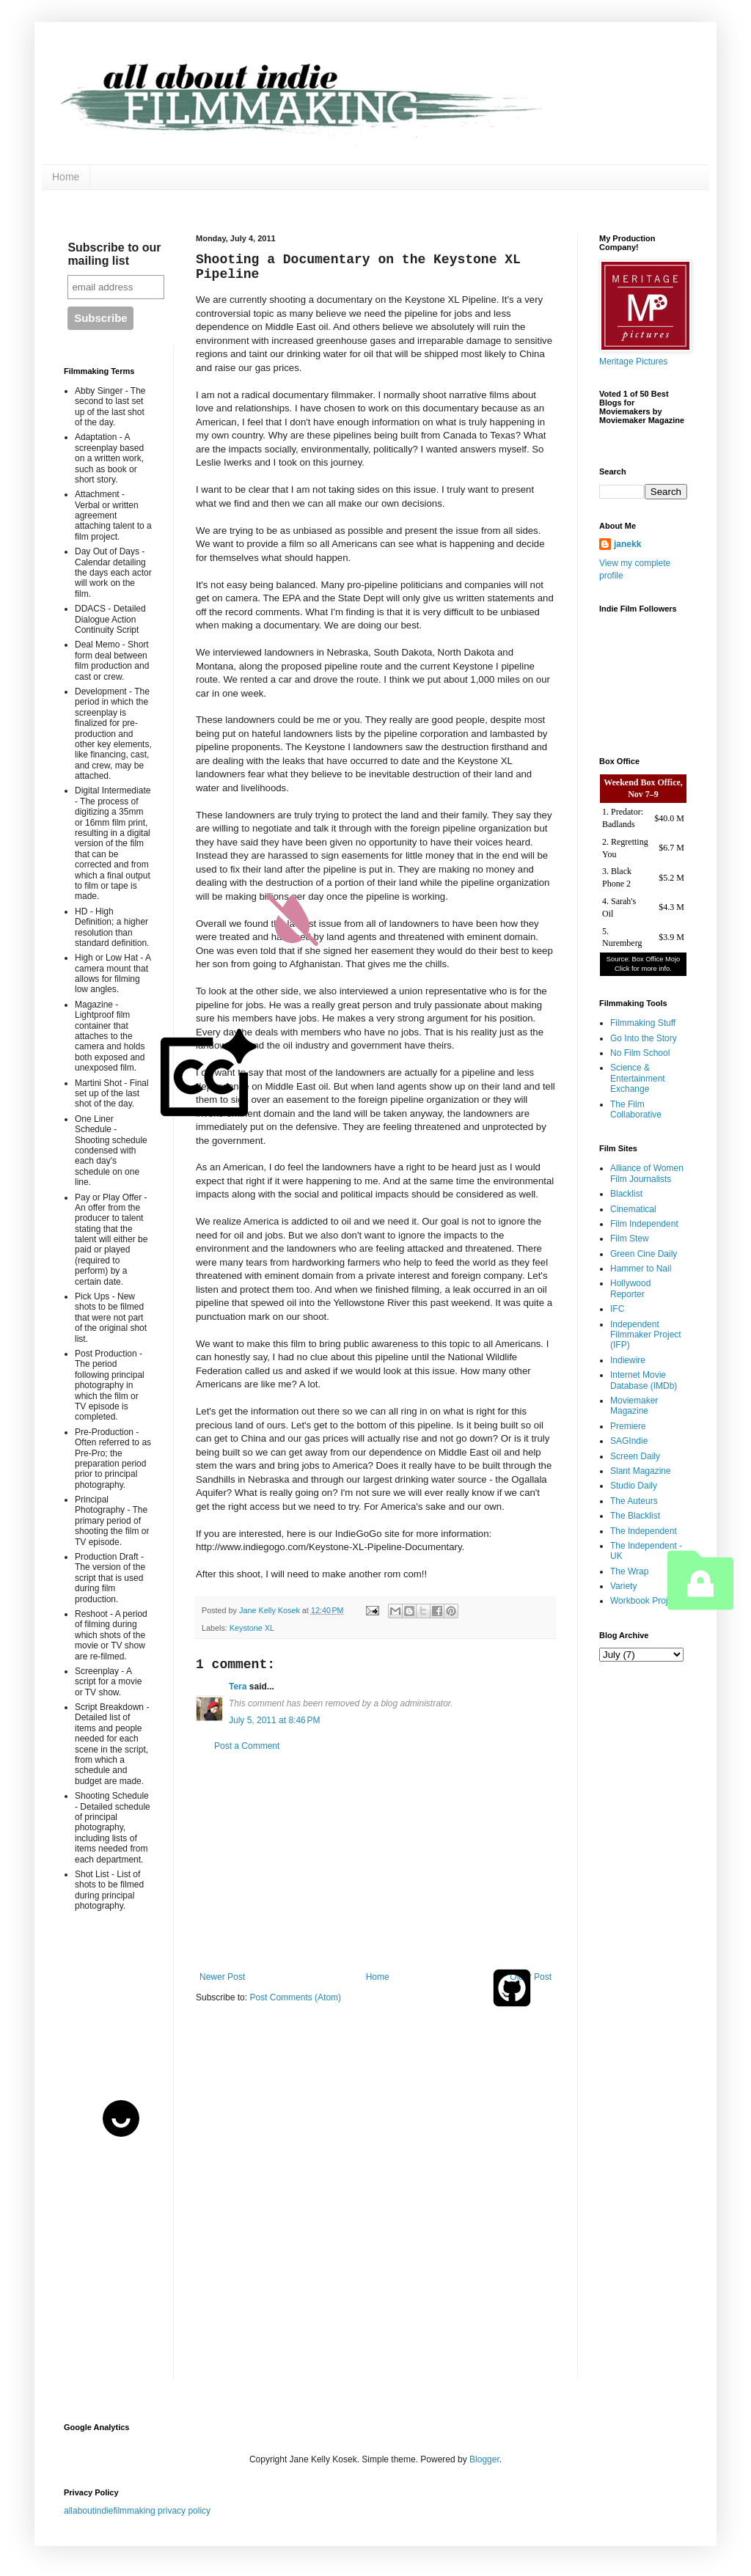  What do you see at coordinates (700, 1580) in the screenshot?
I see `access a password-protected folder` at bounding box center [700, 1580].